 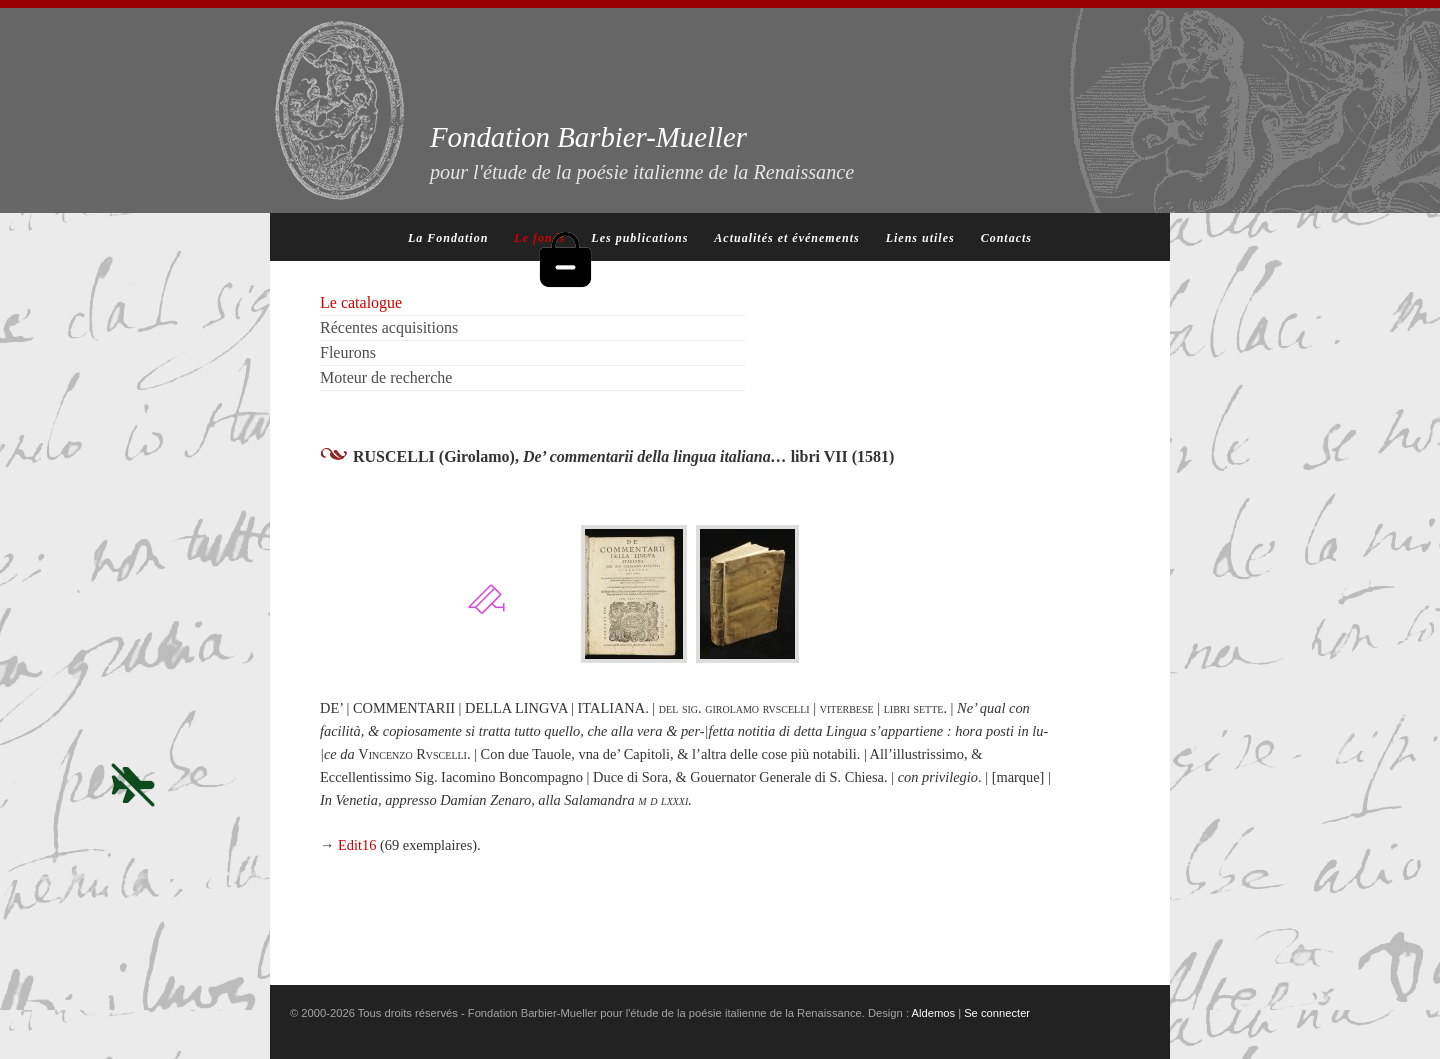 I want to click on remove item from shopping bag, so click(x=565, y=259).